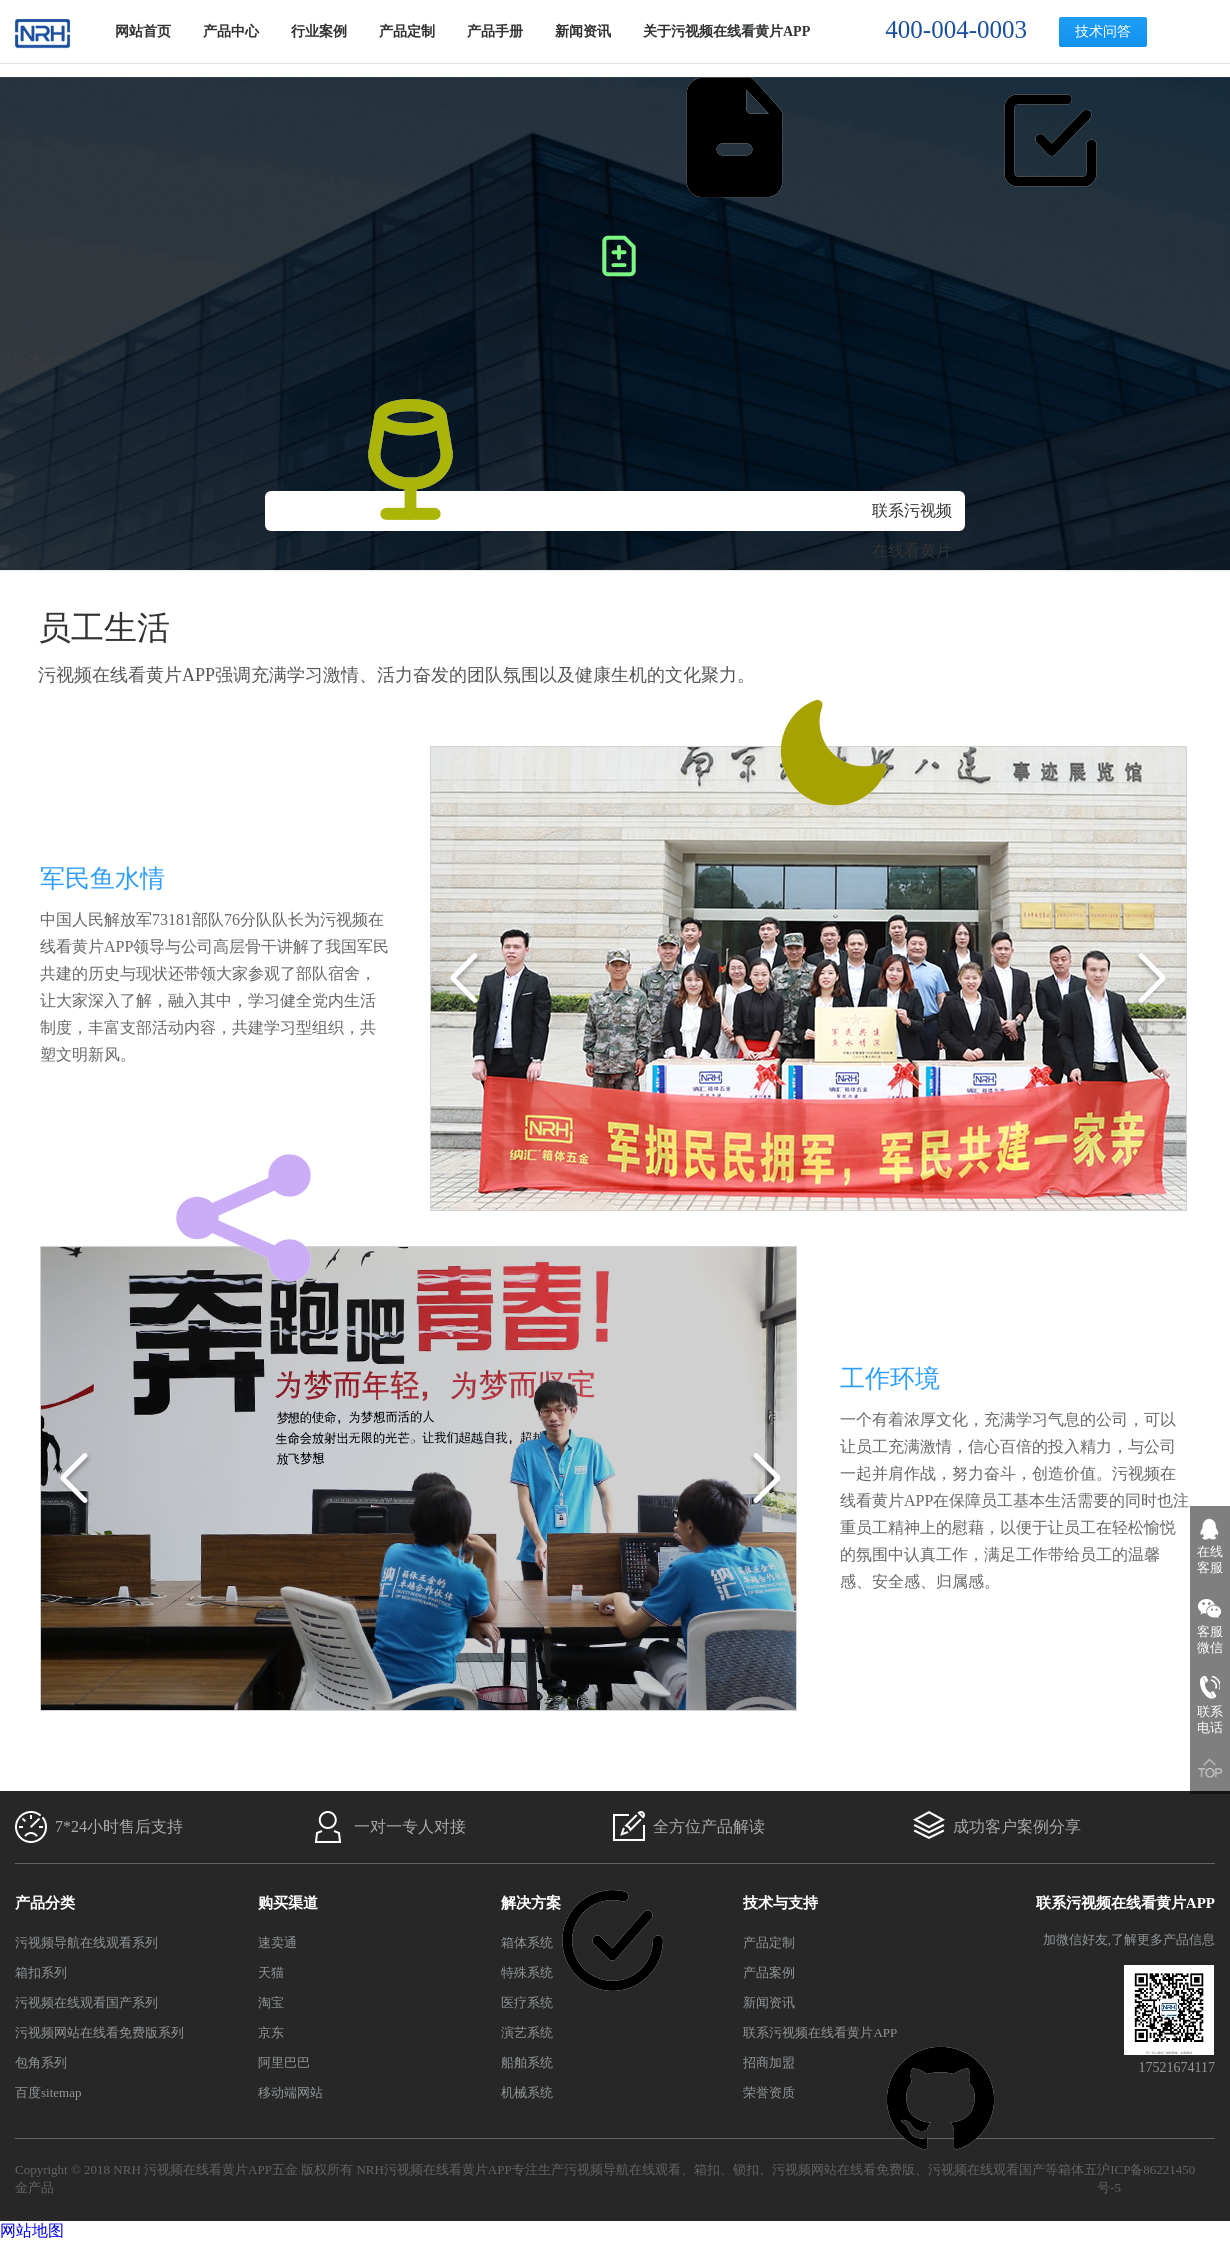  Describe the element at coordinates (833, 752) in the screenshot. I see `switch to dark mode` at that location.